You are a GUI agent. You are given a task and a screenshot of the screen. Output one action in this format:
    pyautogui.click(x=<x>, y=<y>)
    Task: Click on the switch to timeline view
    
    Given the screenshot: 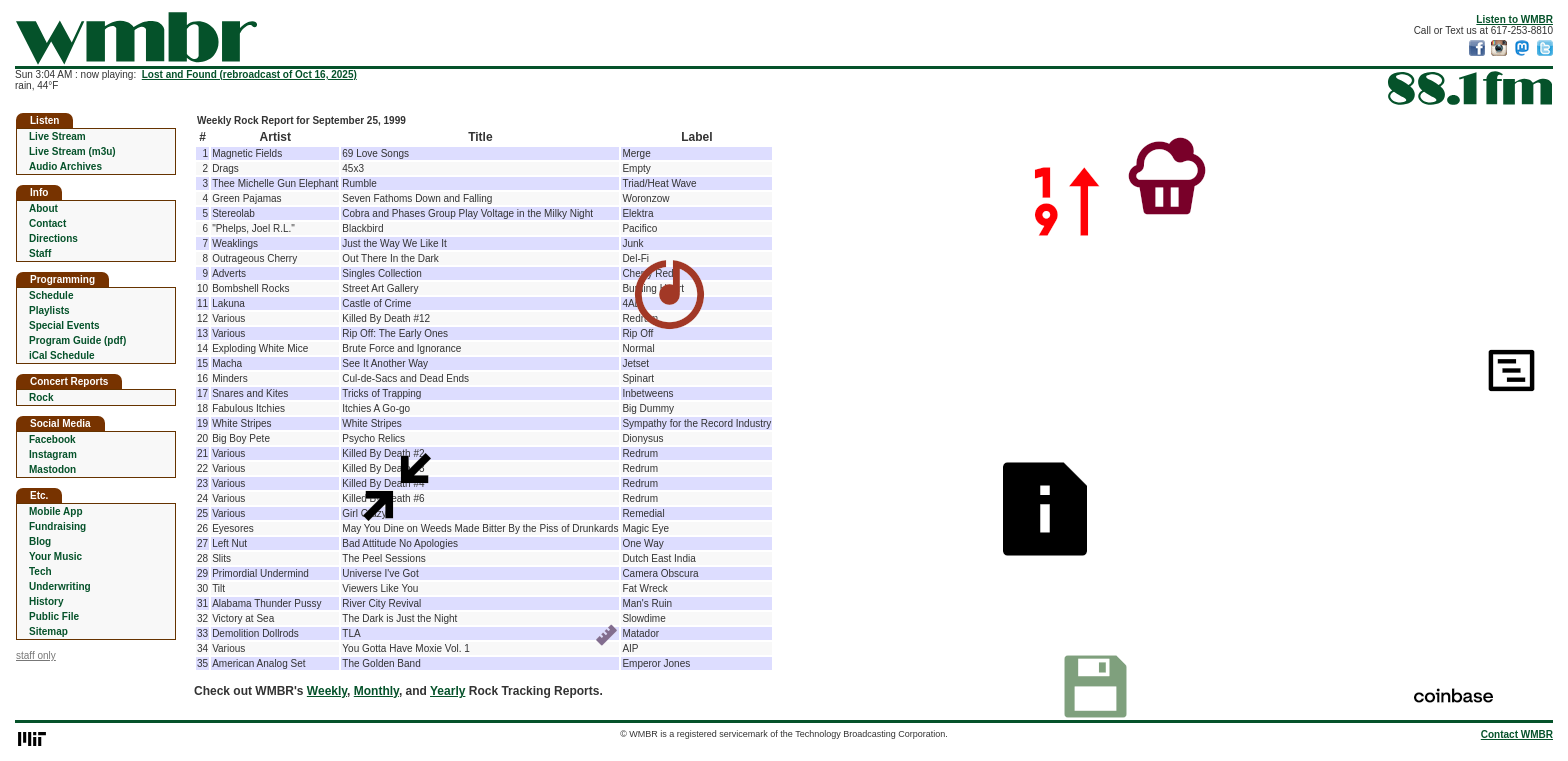 What is the action you would take?
    pyautogui.click(x=1511, y=370)
    